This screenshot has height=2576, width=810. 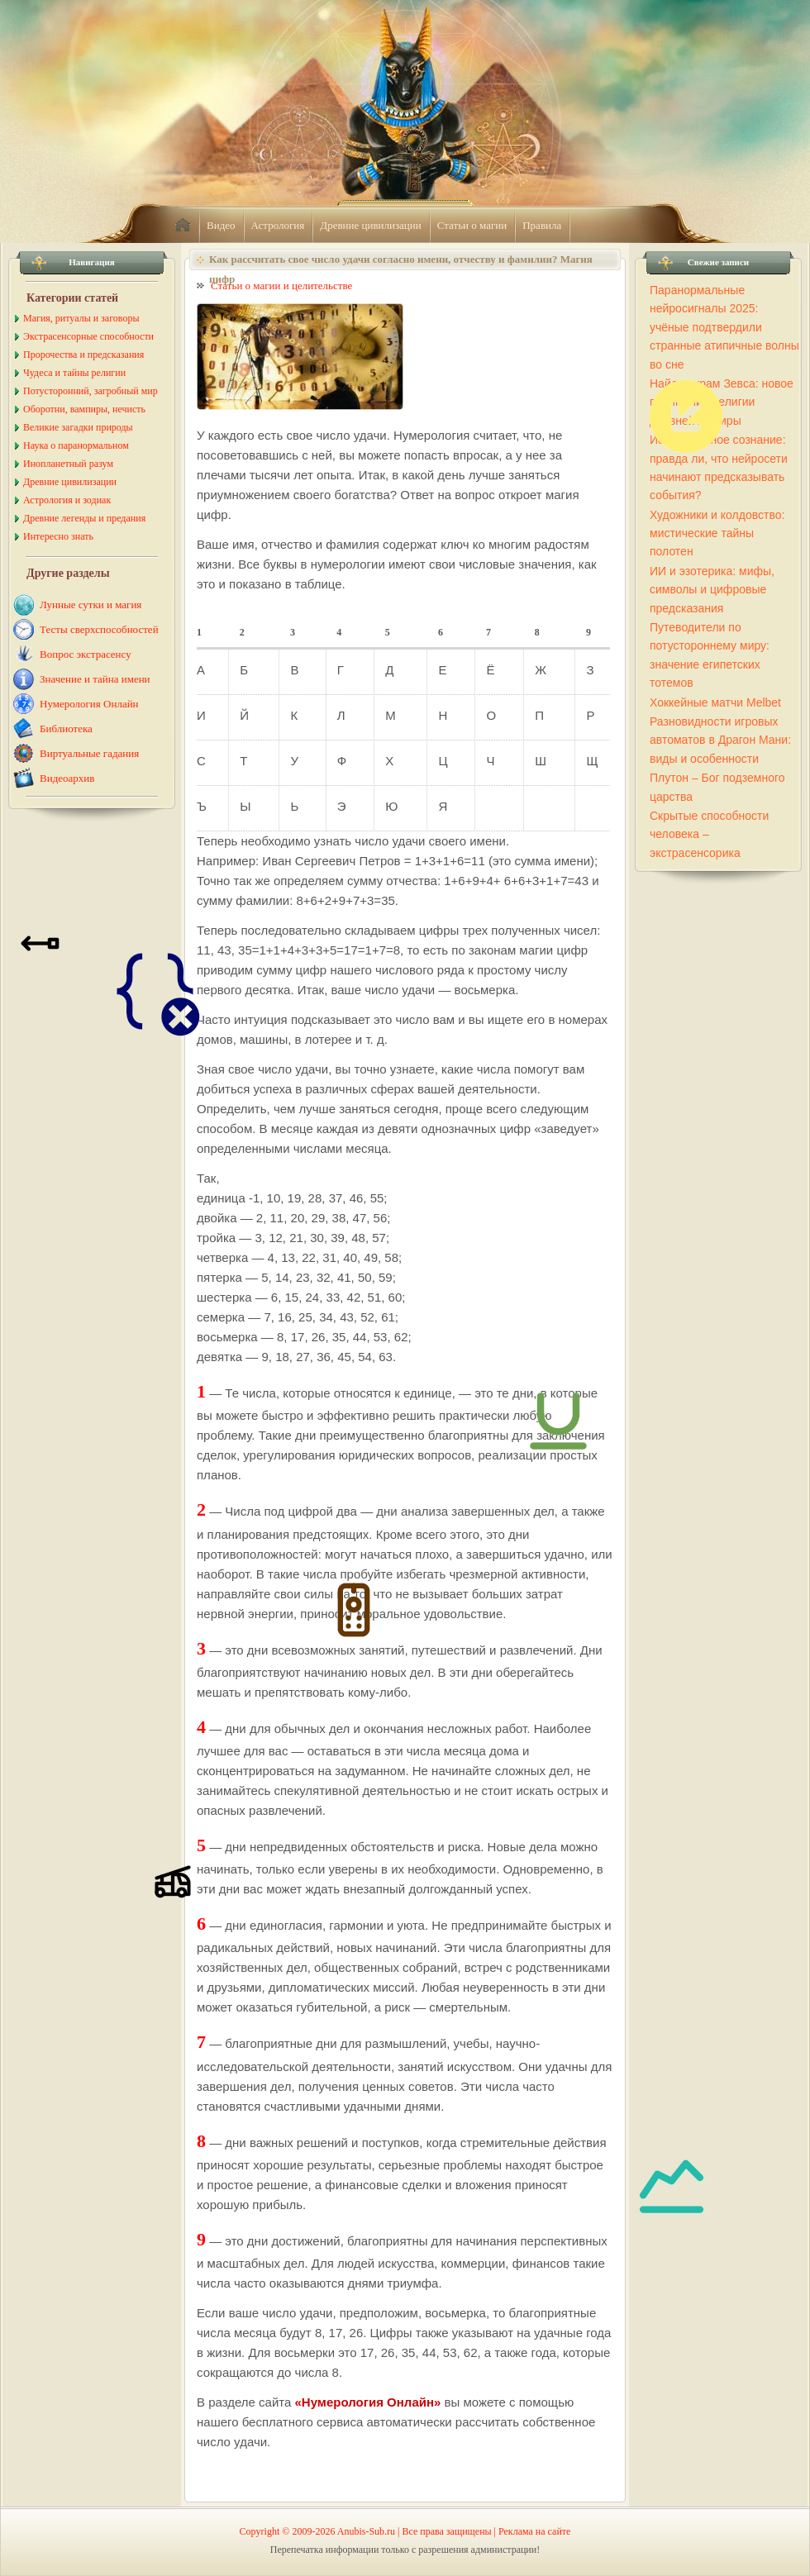 What do you see at coordinates (40, 943) in the screenshot?
I see `go back to previous screen` at bounding box center [40, 943].